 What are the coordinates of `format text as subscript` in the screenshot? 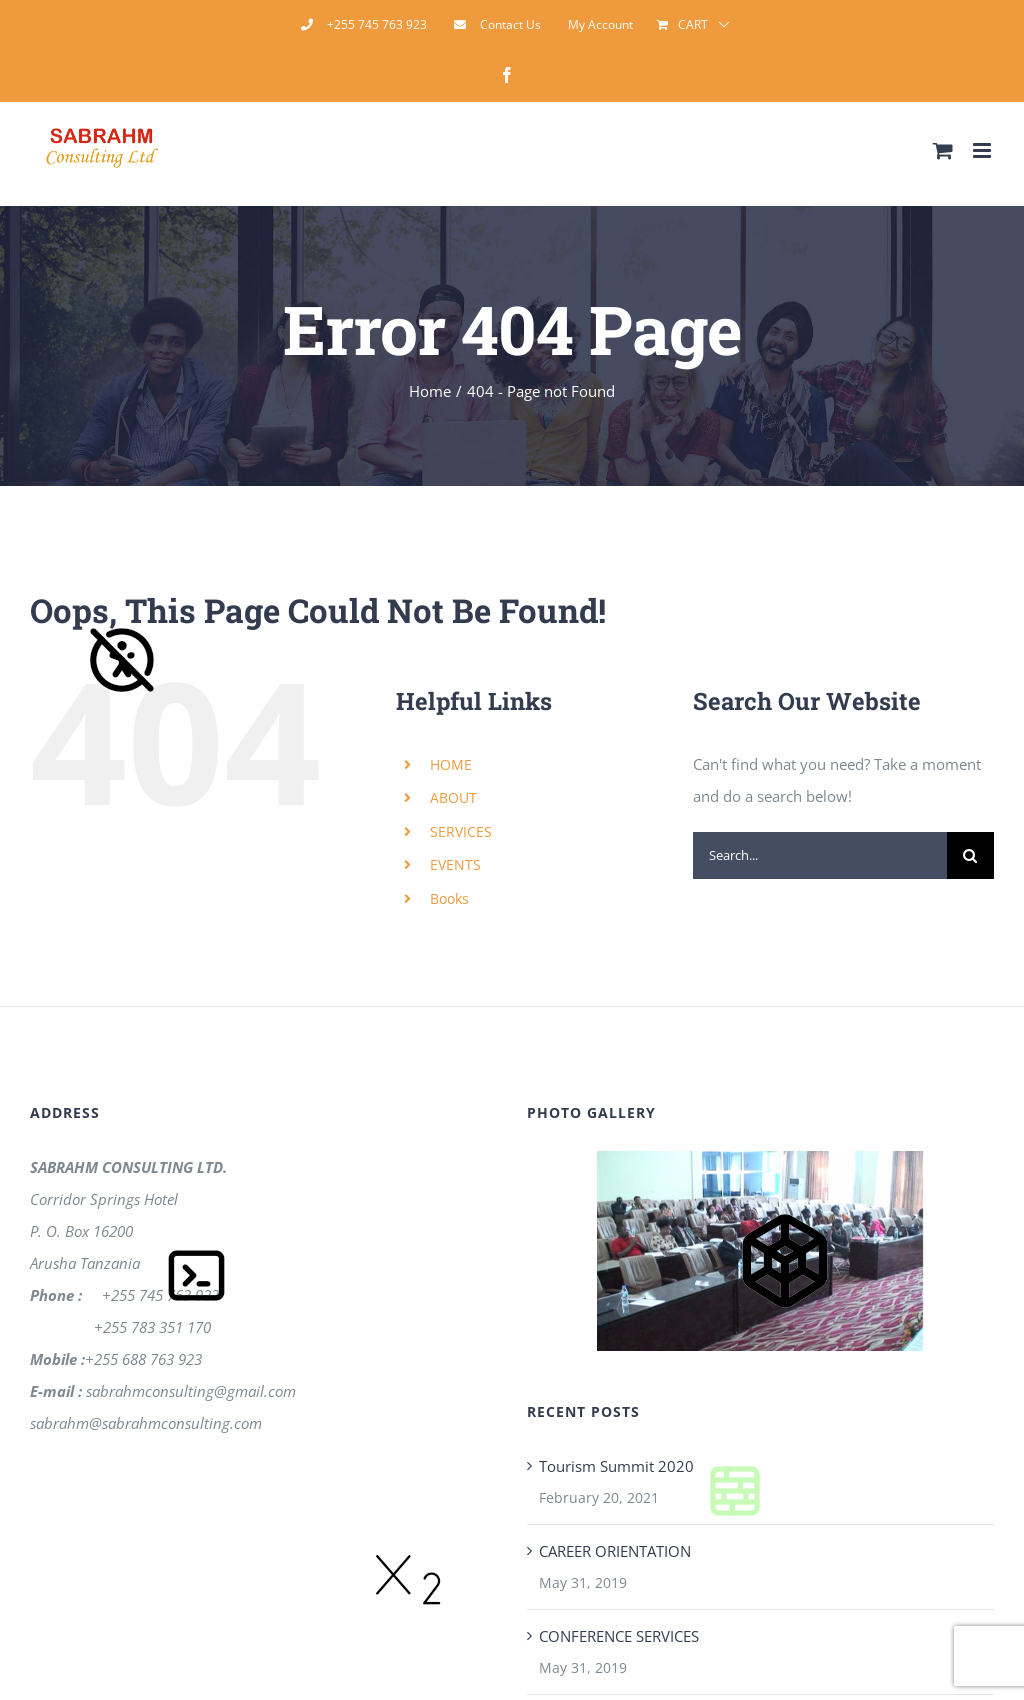 It's located at (404, 1578).